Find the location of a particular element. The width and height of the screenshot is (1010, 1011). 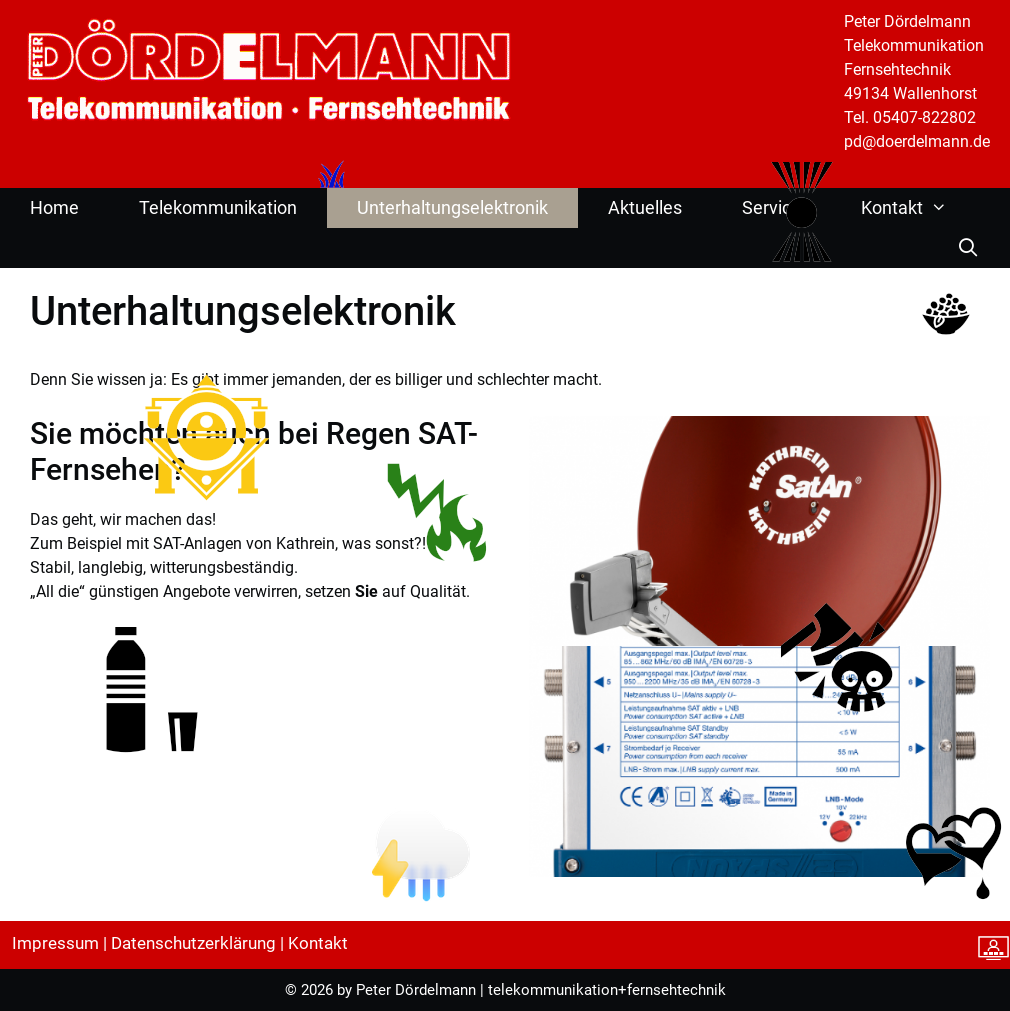

transfer health or life points between characters is located at coordinates (954, 851).